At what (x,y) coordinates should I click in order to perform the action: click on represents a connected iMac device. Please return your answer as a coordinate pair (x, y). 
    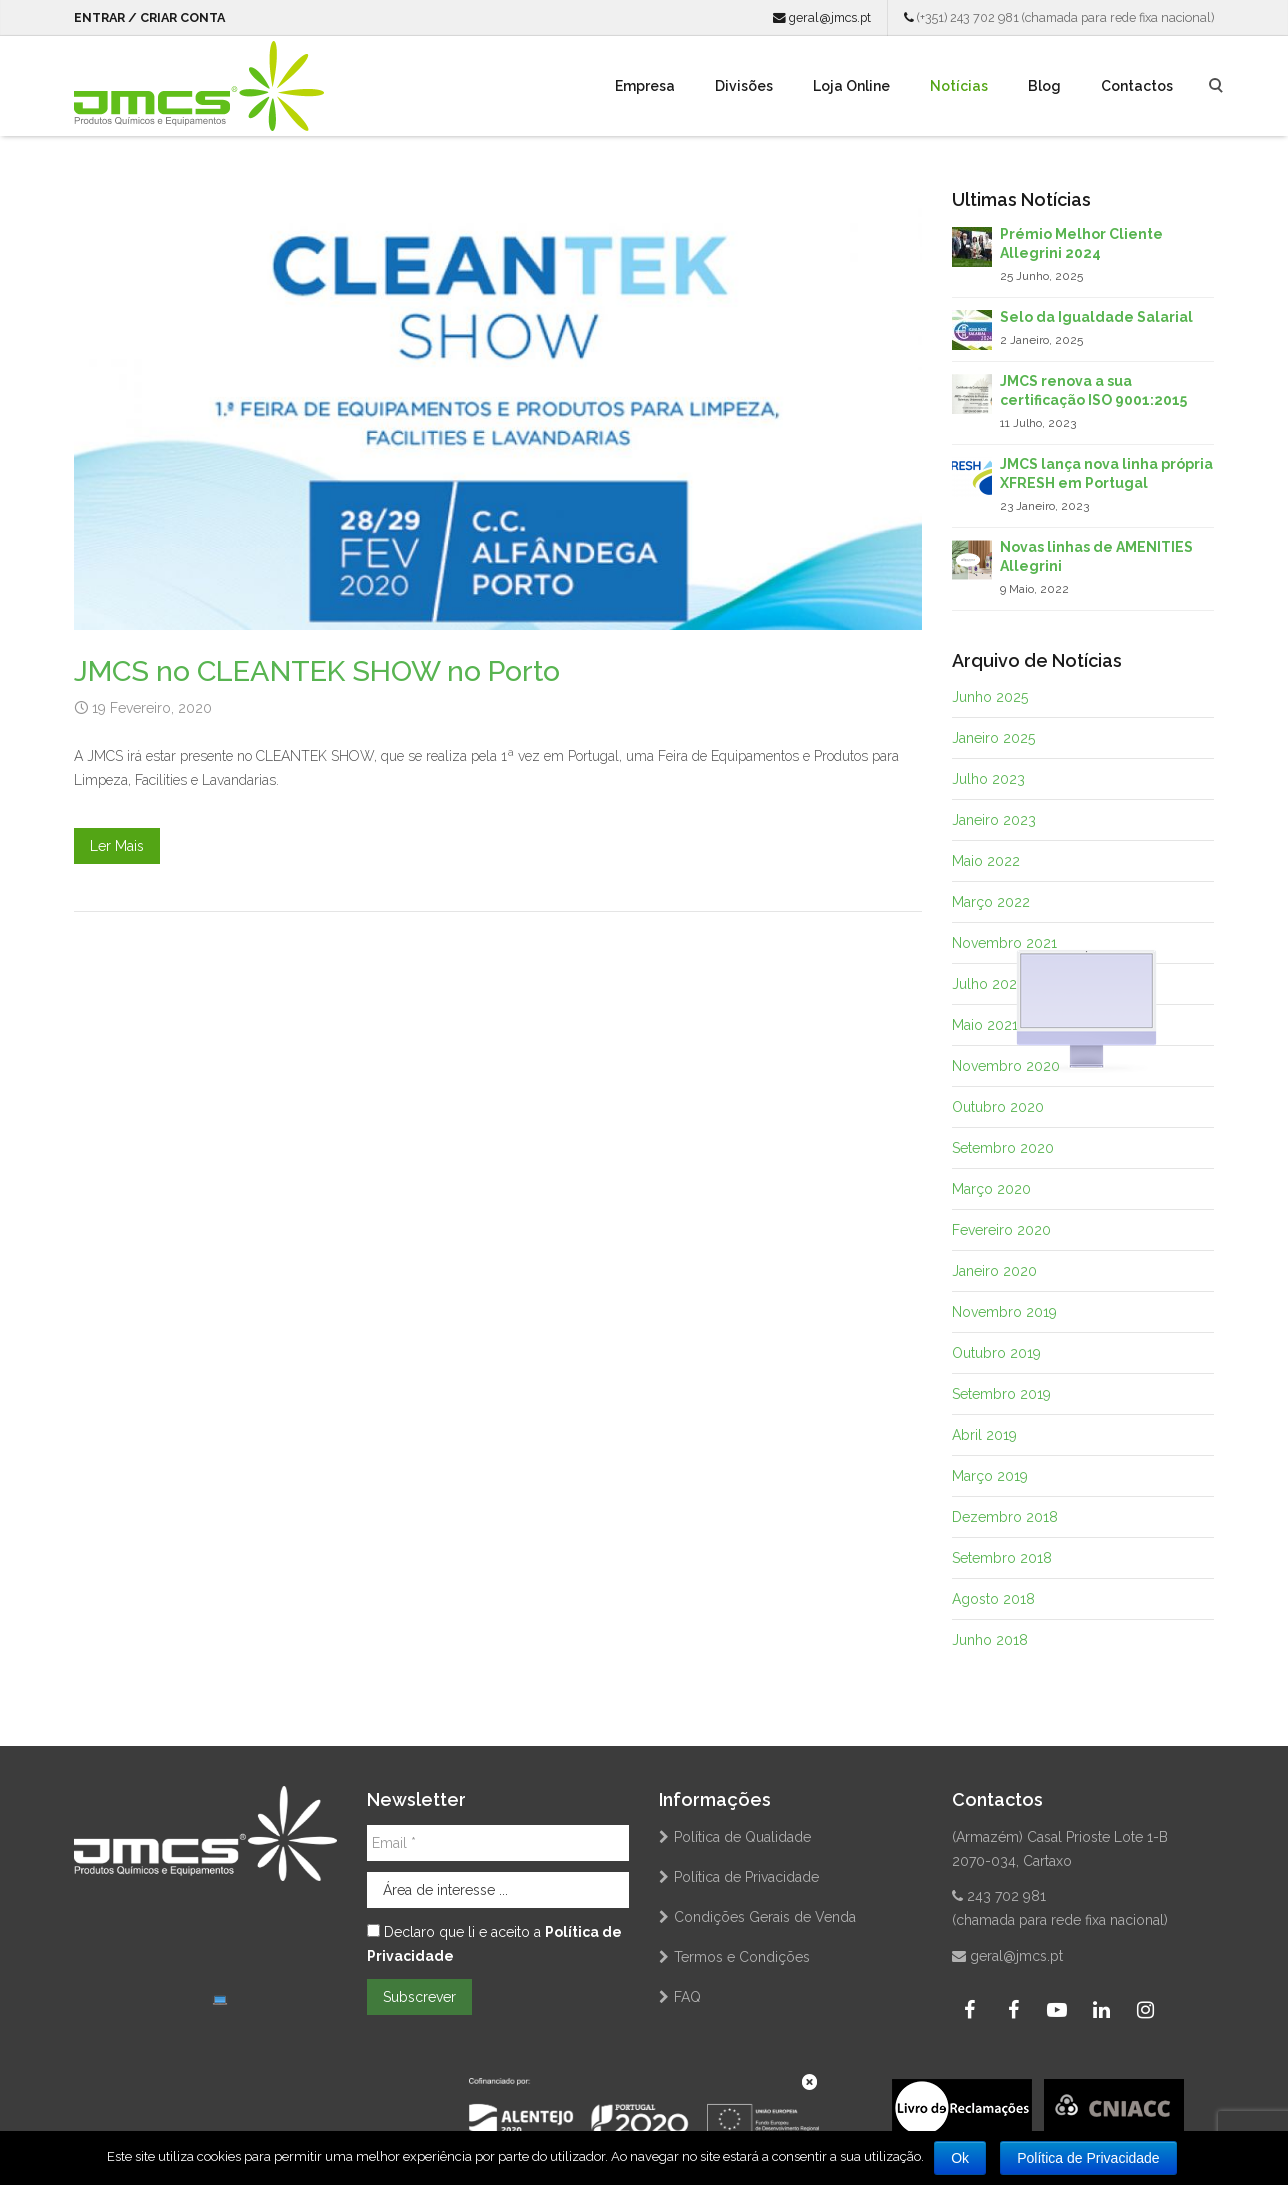
    Looking at the image, I should click on (1086, 1006).